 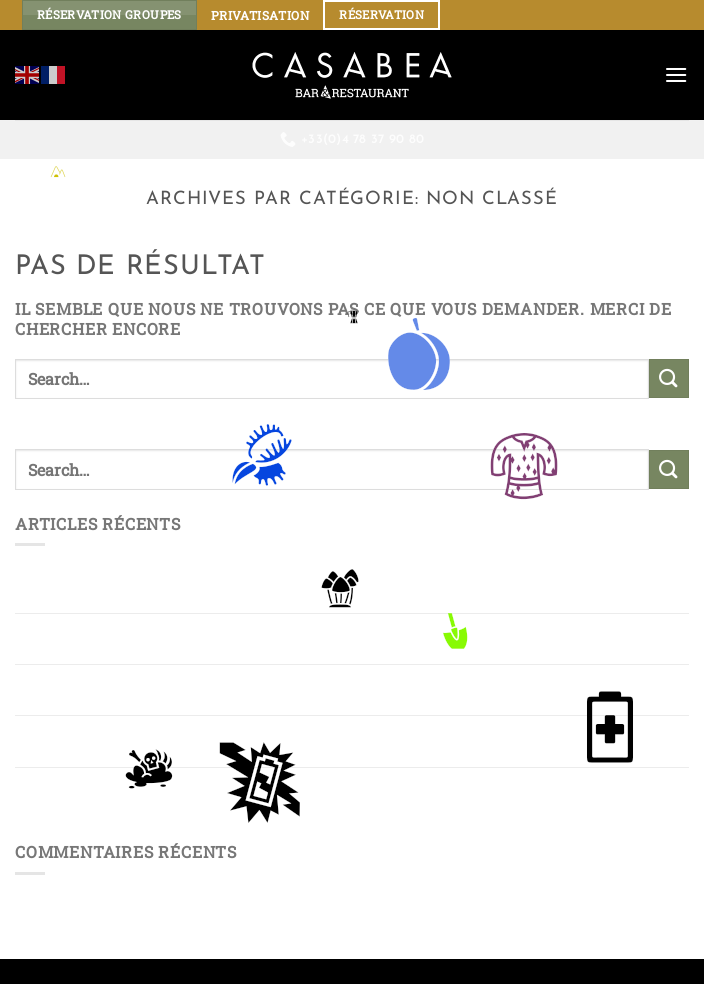 I want to click on equip chainmail armor, so click(x=524, y=466).